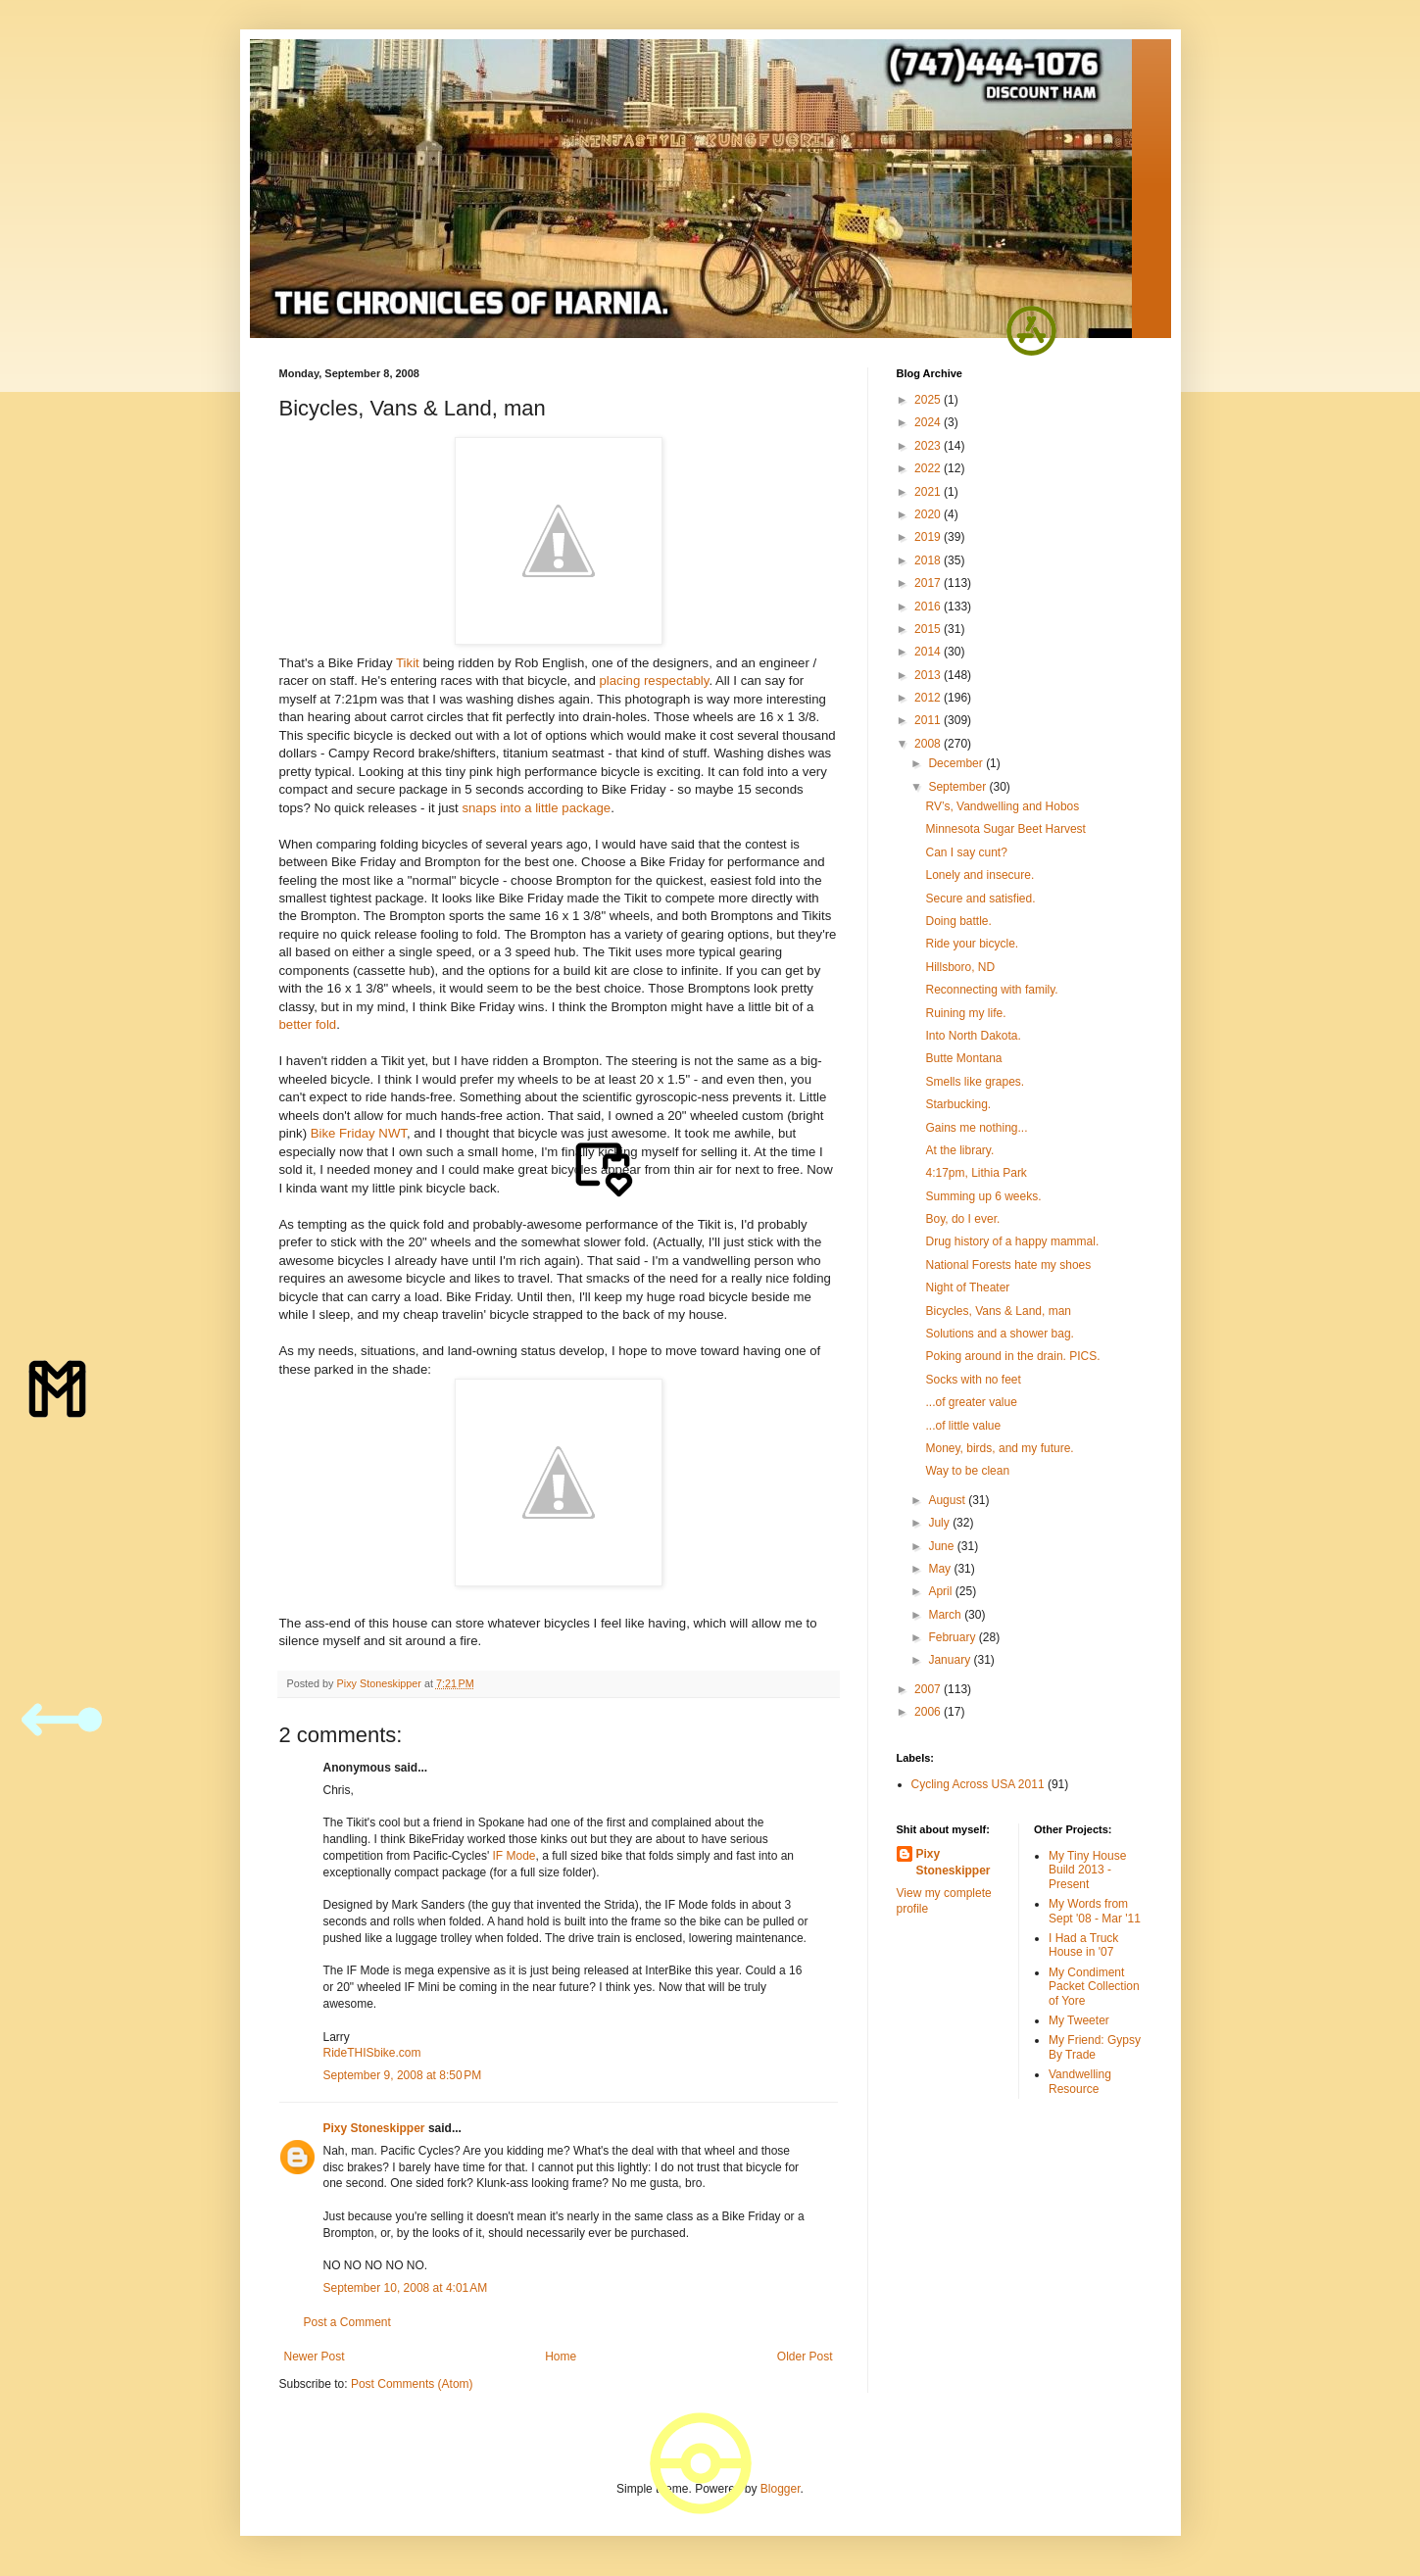 The width and height of the screenshot is (1420, 2576). Describe the element at coordinates (701, 2463) in the screenshot. I see `access pokémon collection or inventory` at that location.